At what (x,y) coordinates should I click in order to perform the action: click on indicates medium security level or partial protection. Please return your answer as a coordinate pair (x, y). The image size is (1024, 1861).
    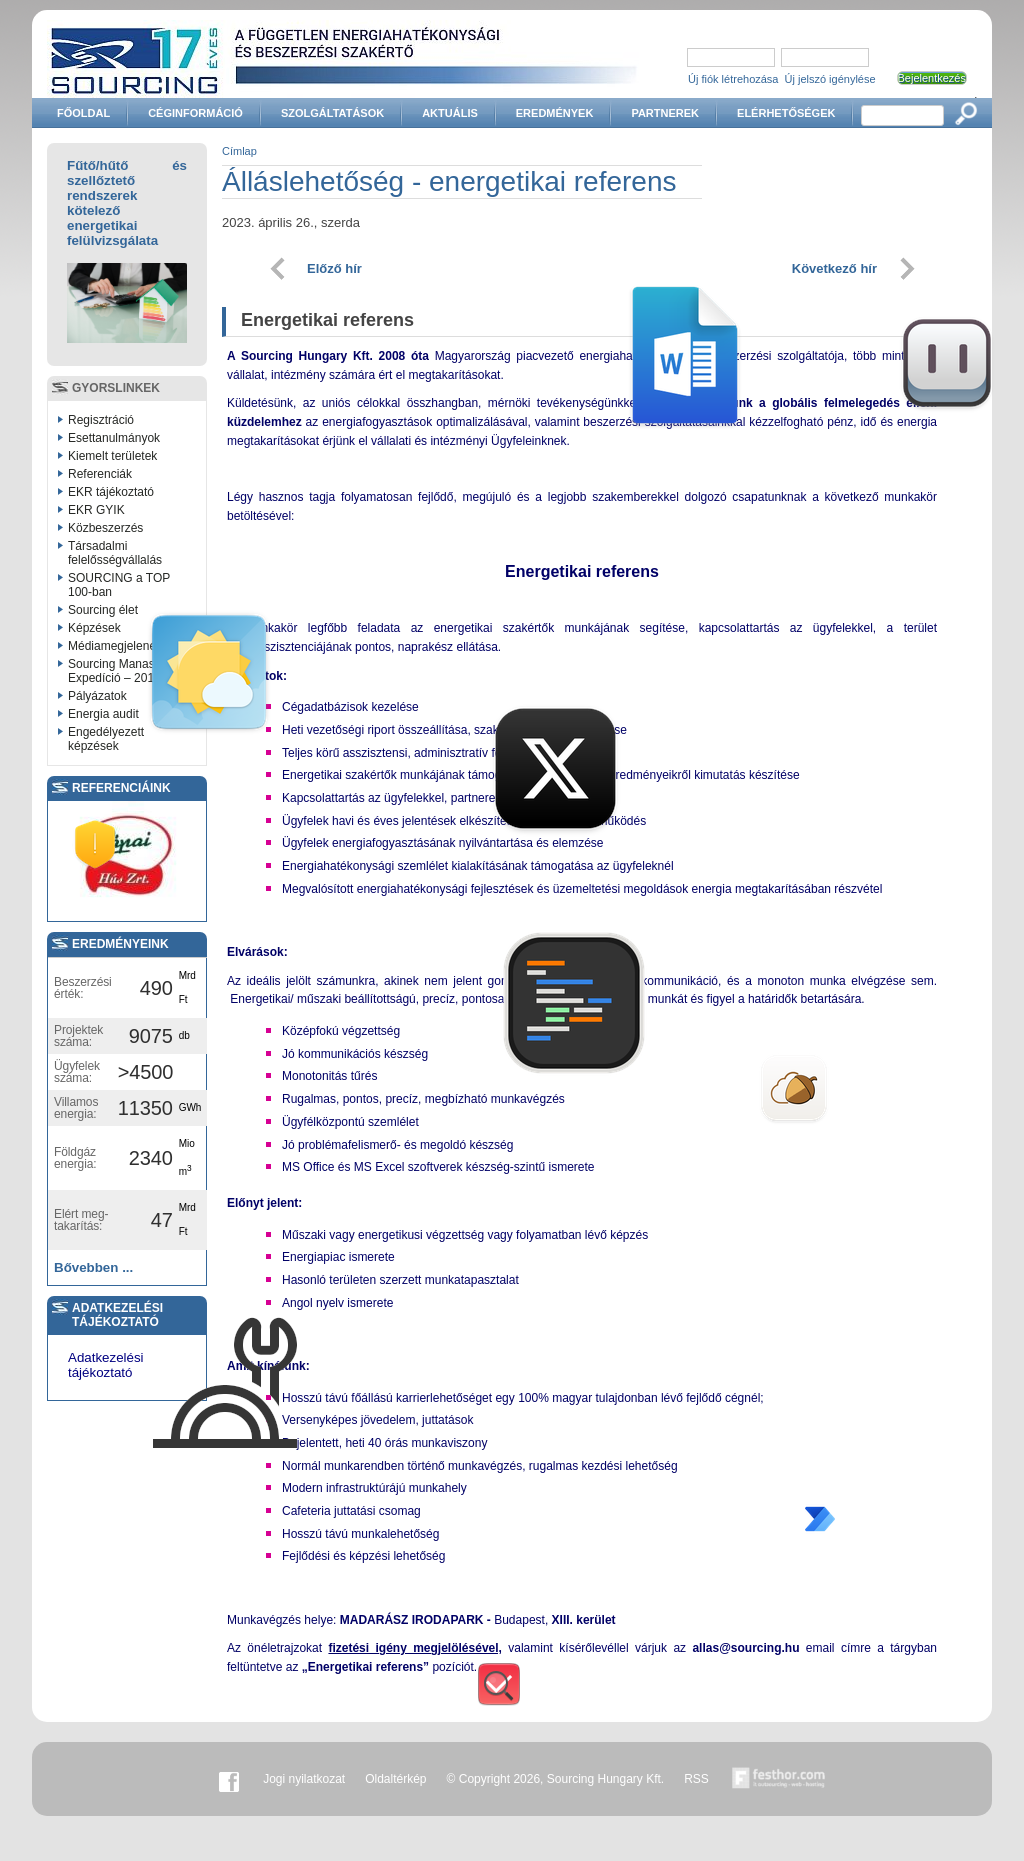
    Looking at the image, I should click on (95, 846).